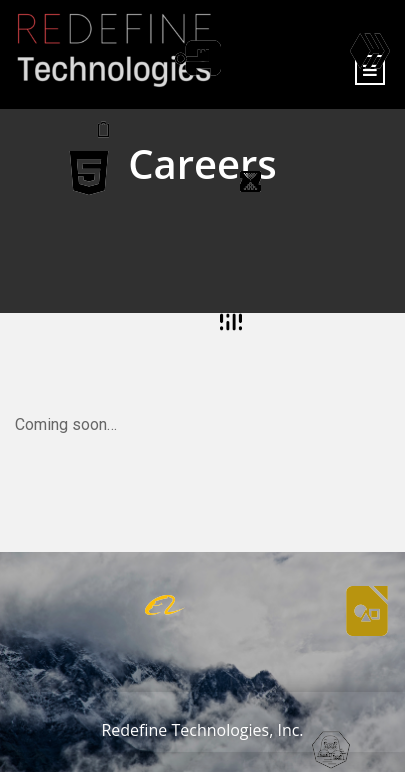  Describe the element at coordinates (198, 58) in the screenshot. I see `open authentik identity provider settings` at that location.